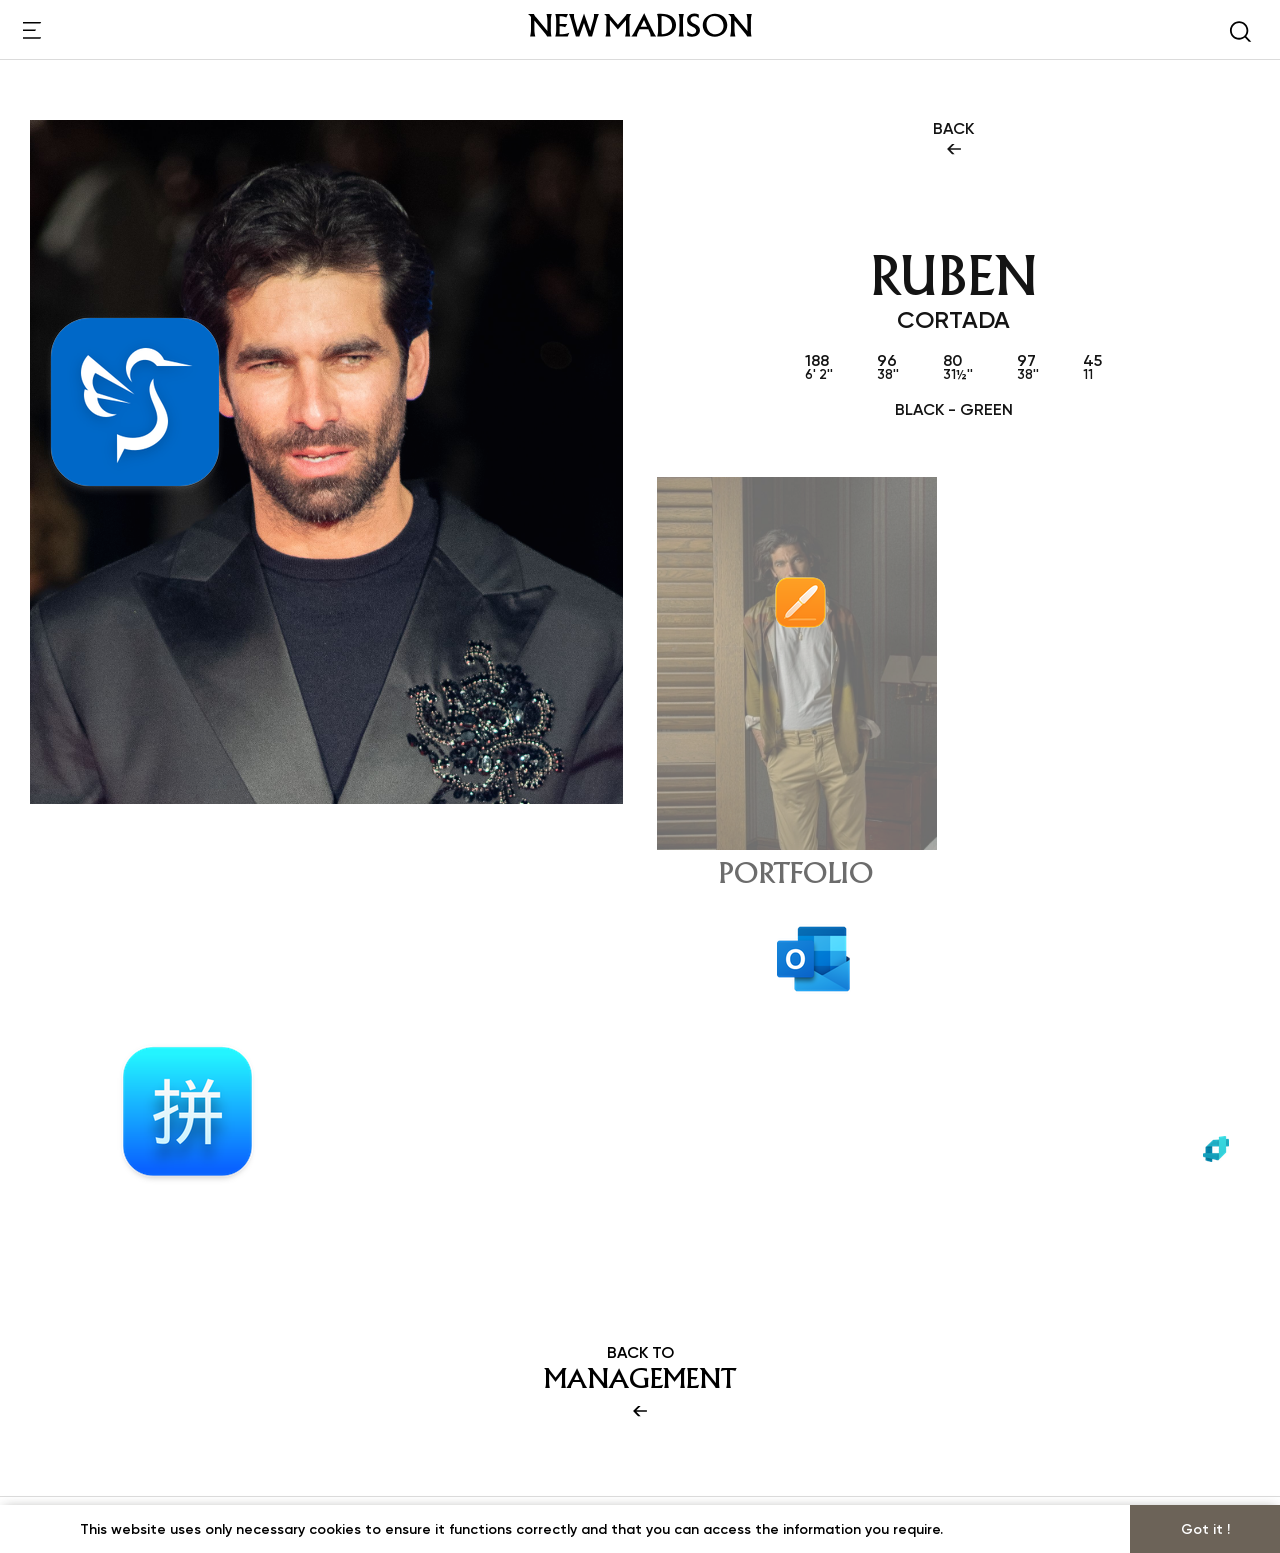 The image size is (1280, 1553). What do you see at coordinates (187, 1111) in the screenshot?
I see `open ibus pinyin chinese input method` at bounding box center [187, 1111].